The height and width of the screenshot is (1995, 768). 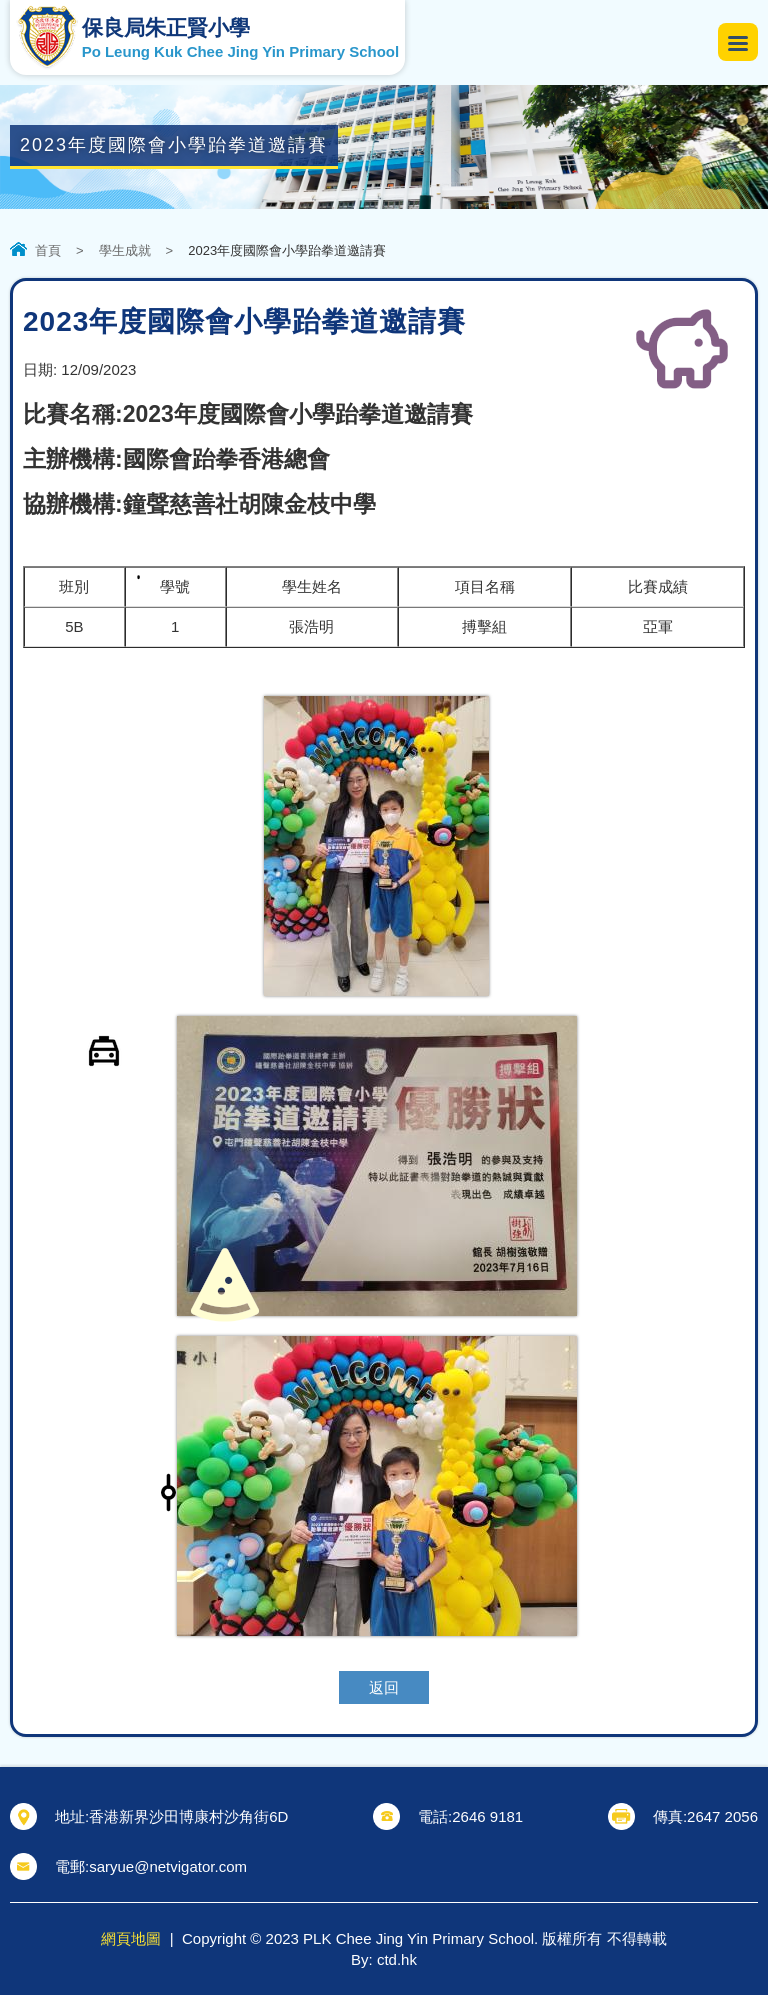 What do you see at coordinates (104, 1051) in the screenshot?
I see `request a taxi or rideshare` at bounding box center [104, 1051].